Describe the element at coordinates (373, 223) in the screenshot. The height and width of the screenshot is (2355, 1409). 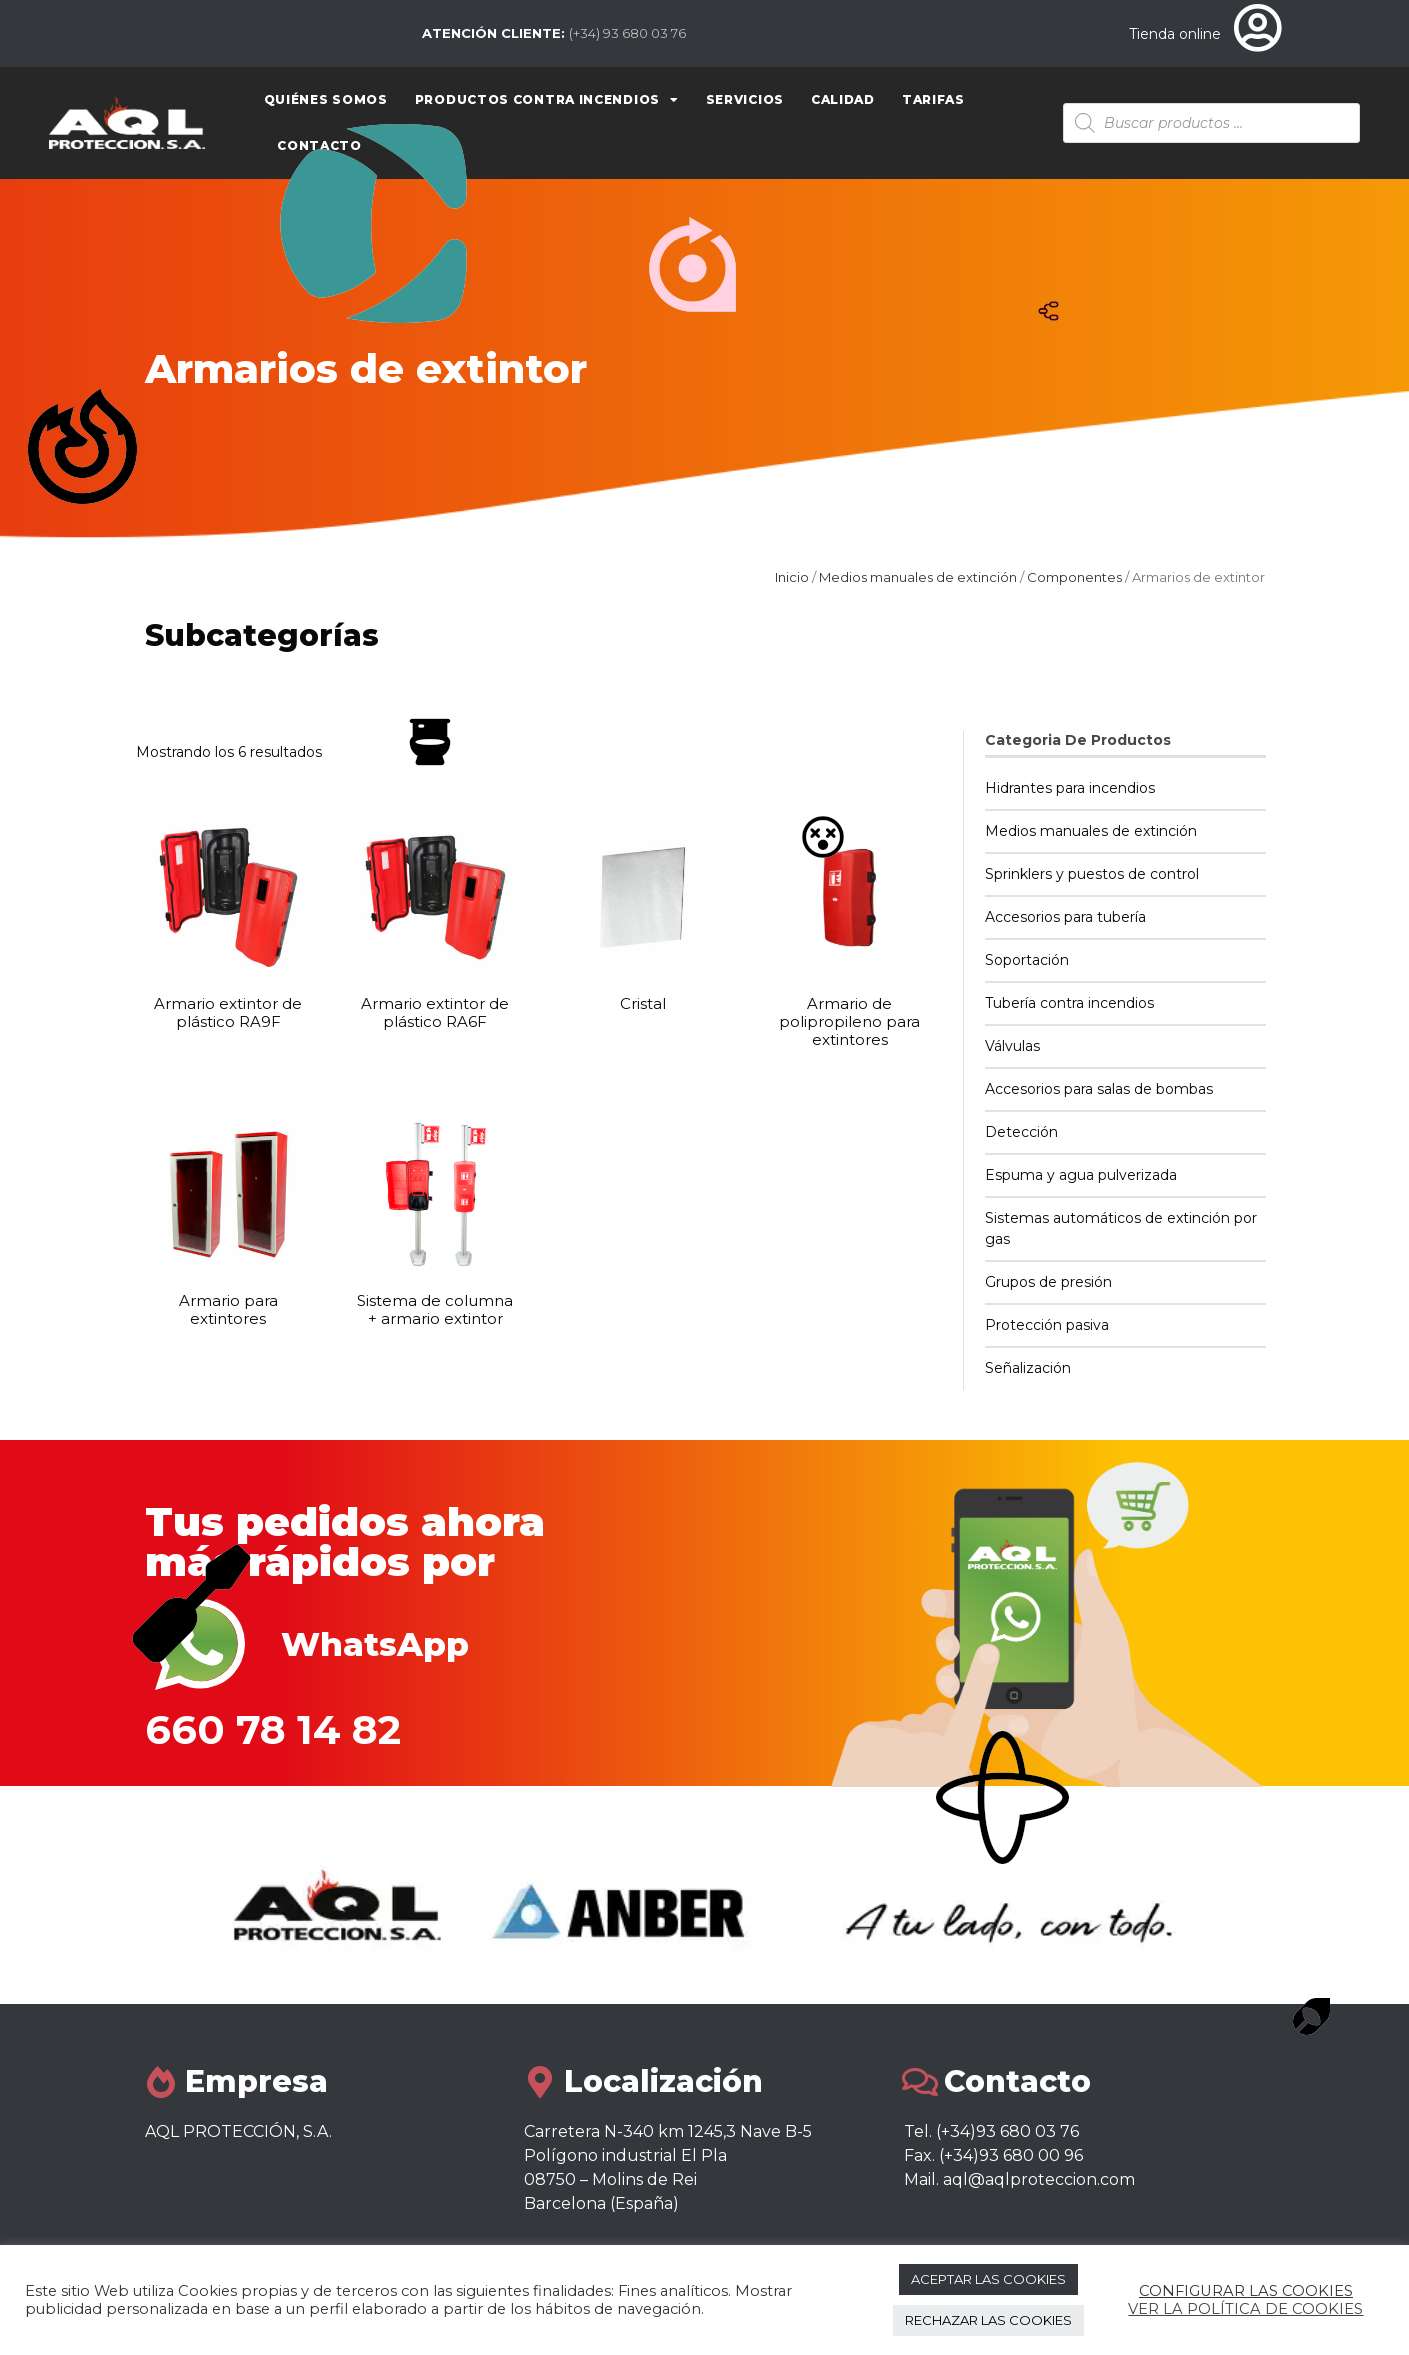
I see `conekta payment platform logo` at that location.